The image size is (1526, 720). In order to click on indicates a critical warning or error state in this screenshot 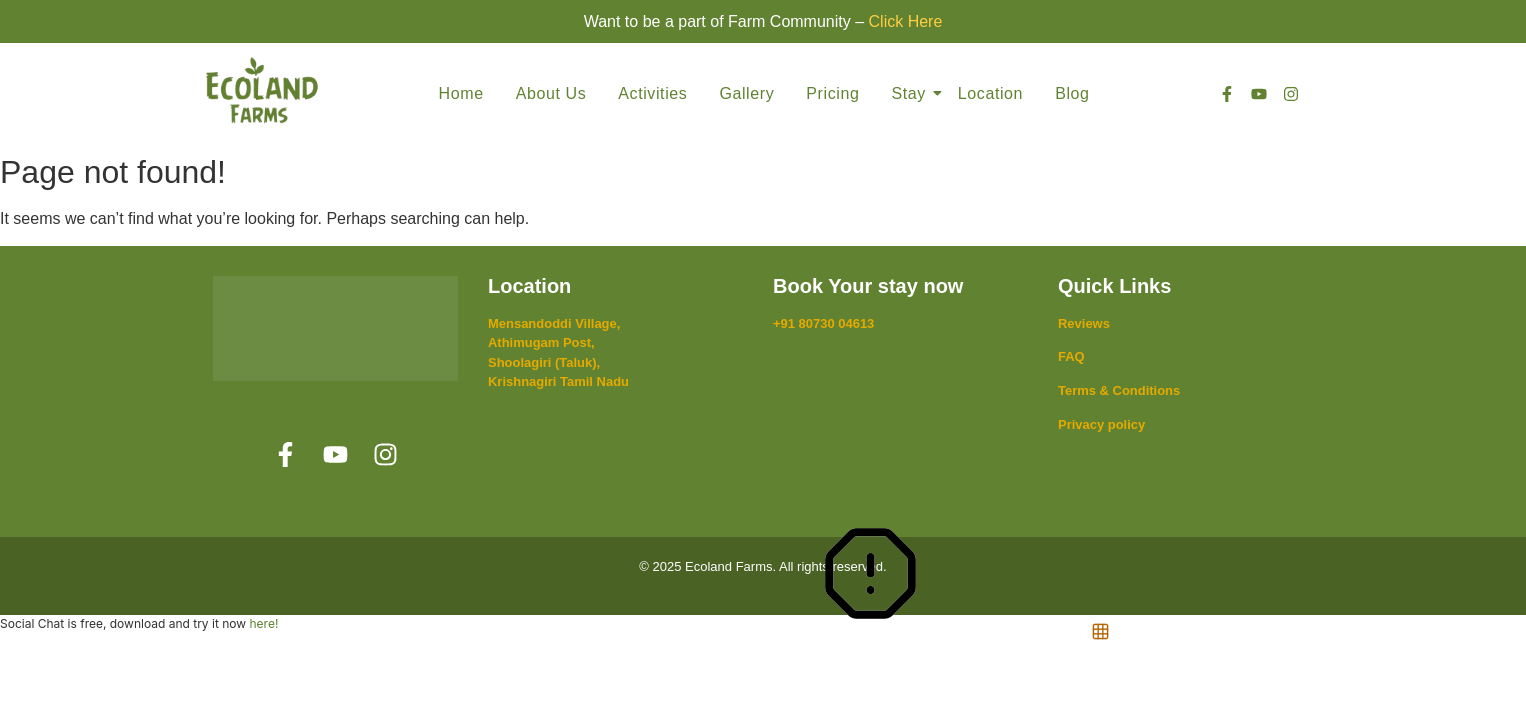, I will do `click(870, 573)`.